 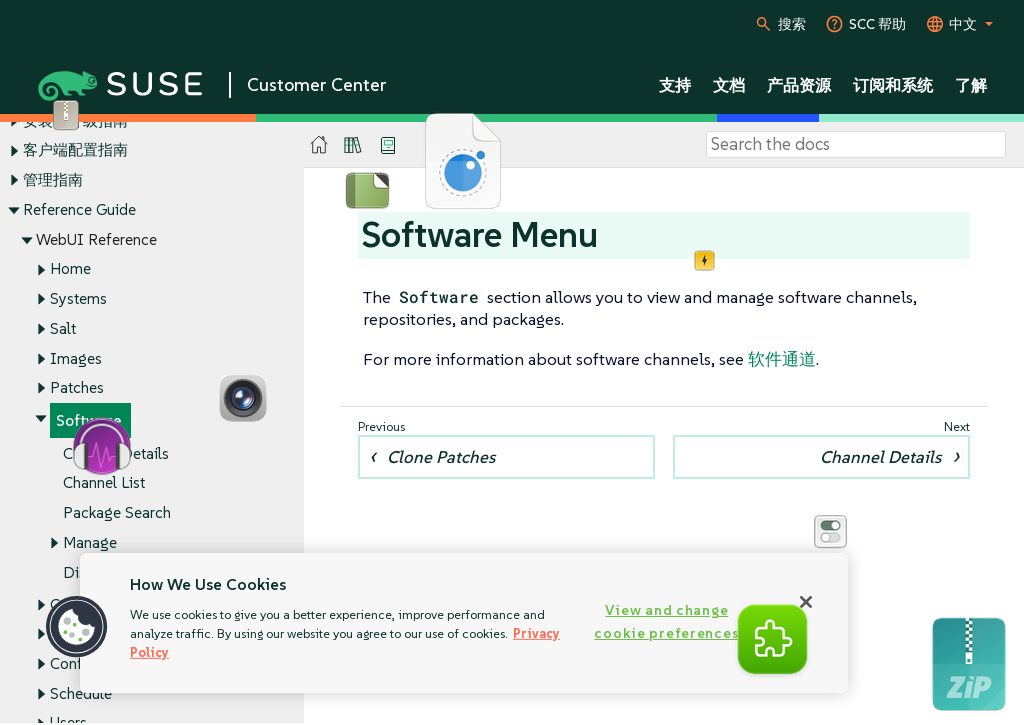 What do you see at coordinates (830, 531) in the screenshot?
I see `open system settings or preferences` at bounding box center [830, 531].